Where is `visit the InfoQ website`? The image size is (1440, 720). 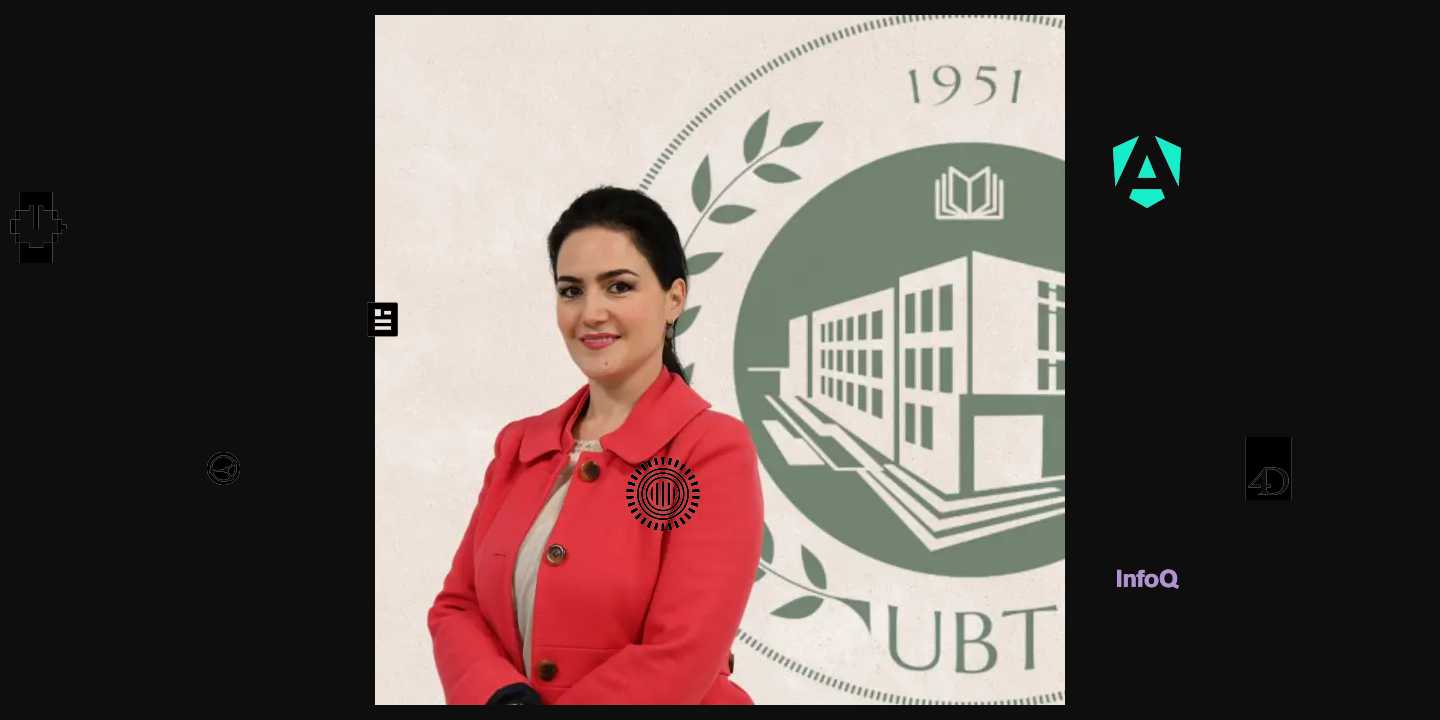
visit the InfoQ website is located at coordinates (1148, 579).